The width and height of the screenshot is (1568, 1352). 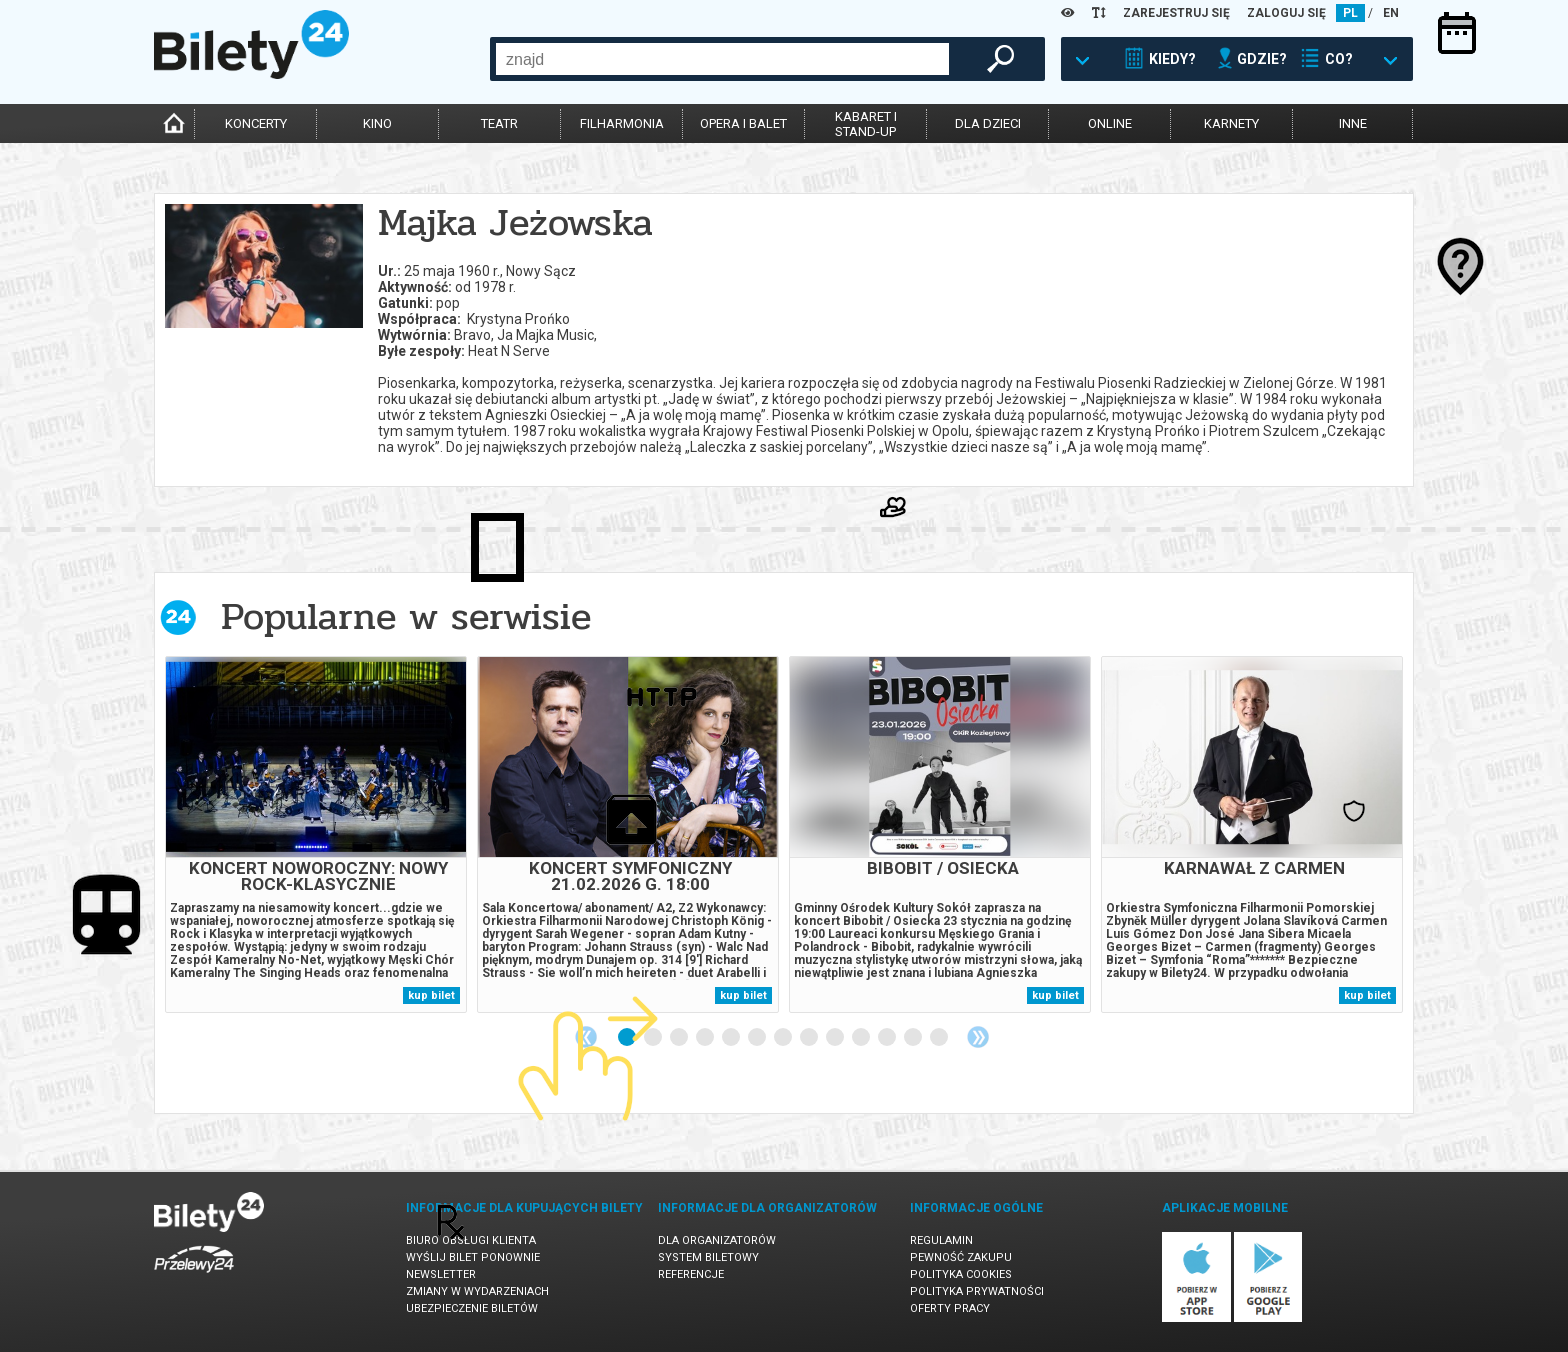 I want to click on restore item from archive, so click(x=631, y=819).